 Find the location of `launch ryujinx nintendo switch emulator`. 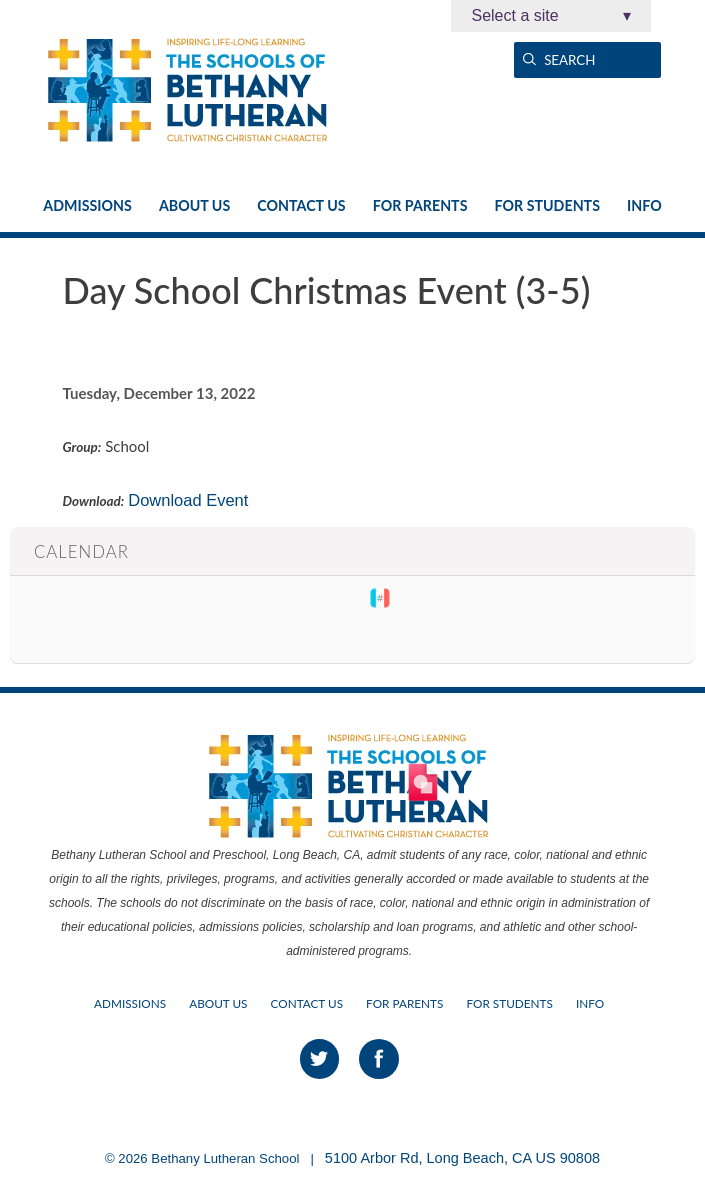

launch ryujinx nintendo switch emulator is located at coordinates (380, 598).